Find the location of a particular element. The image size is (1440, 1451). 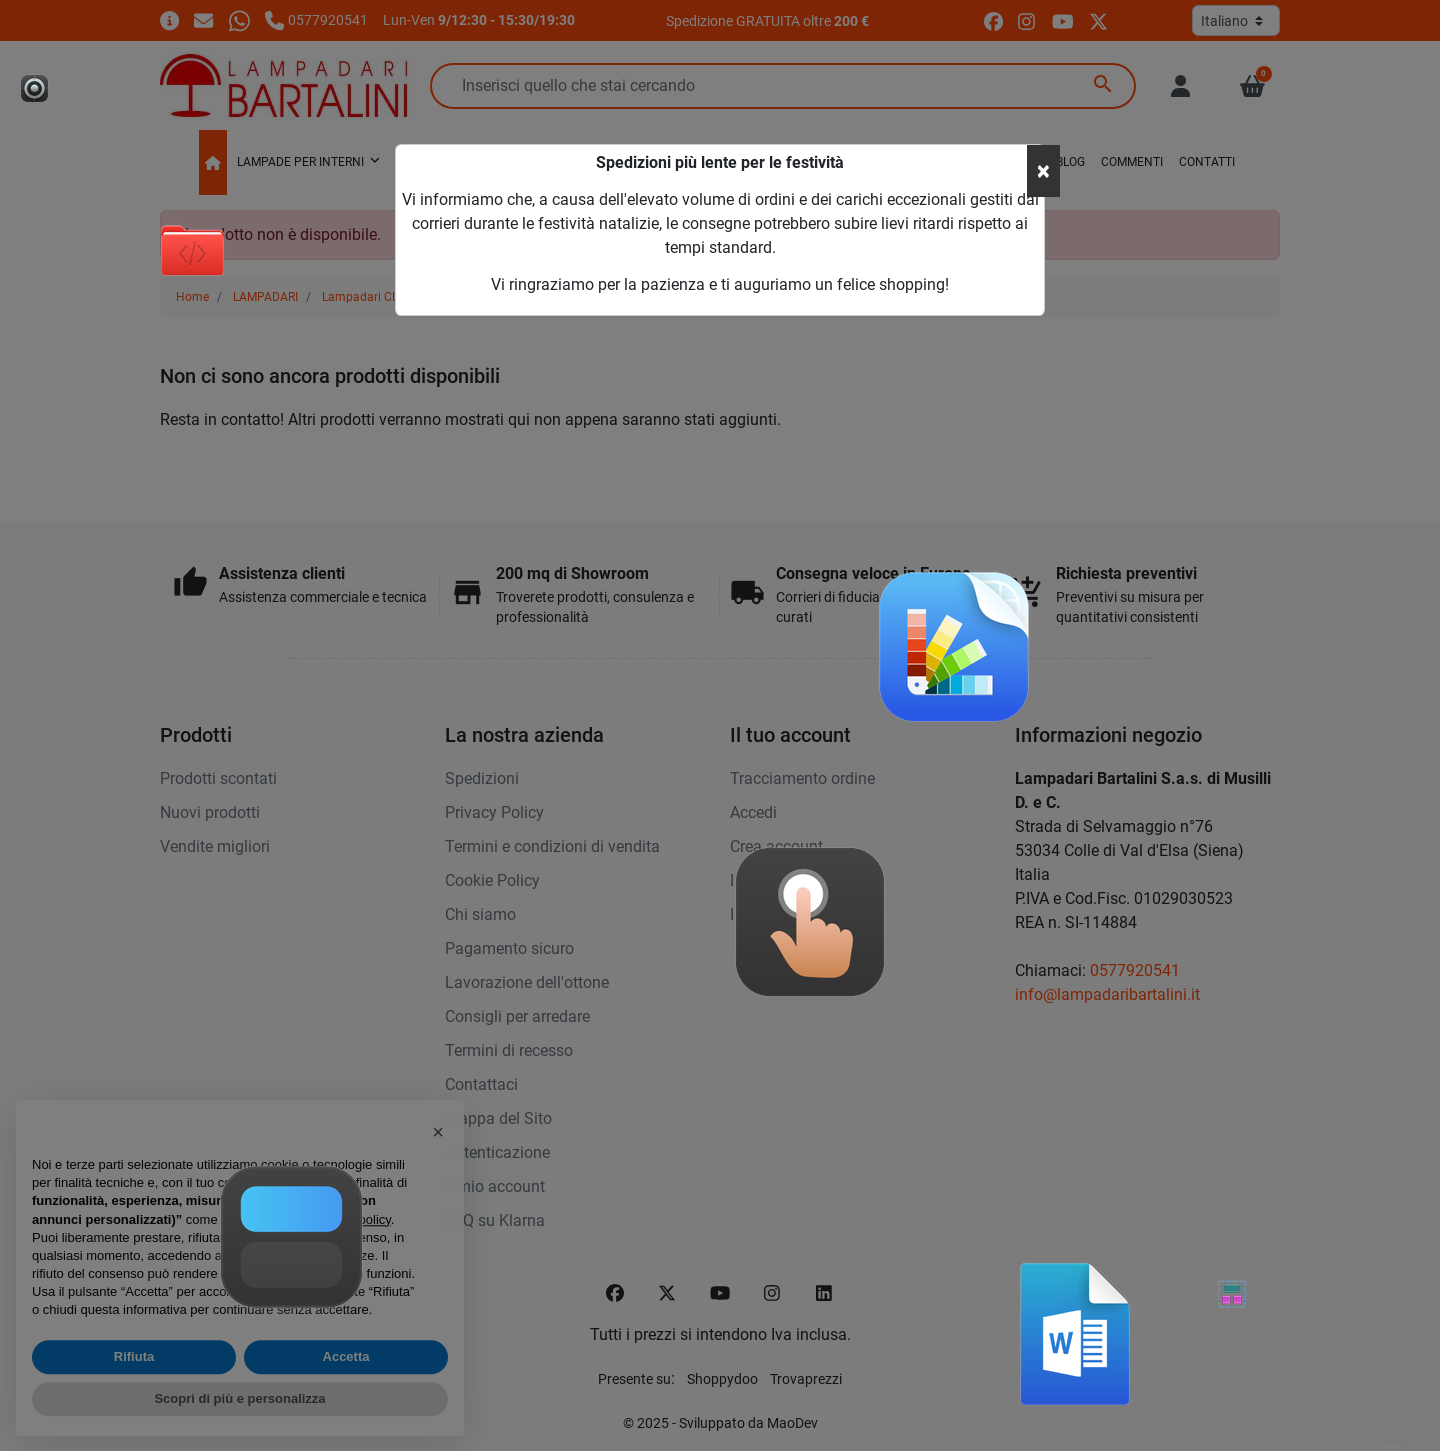

open security and privacy settings is located at coordinates (34, 88).